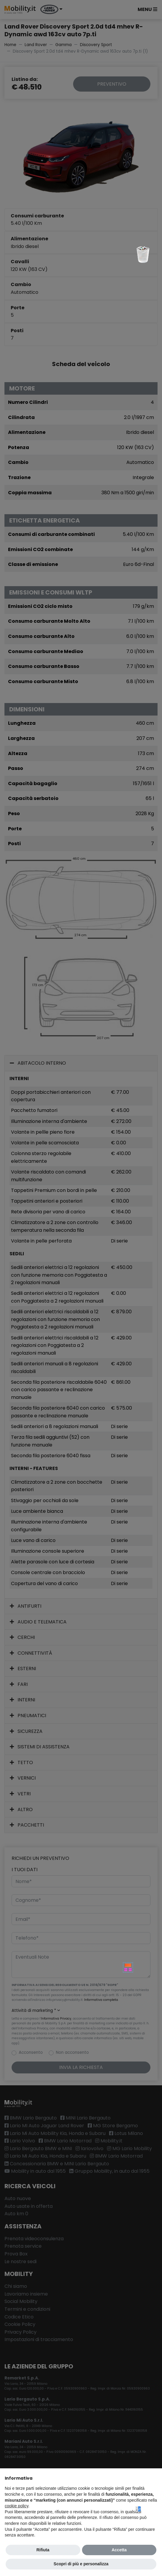 This screenshot has width=162, height=2576. What do you see at coordinates (138, 2509) in the screenshot?
I see `open the character map application` at bounding box center [138, 2509].